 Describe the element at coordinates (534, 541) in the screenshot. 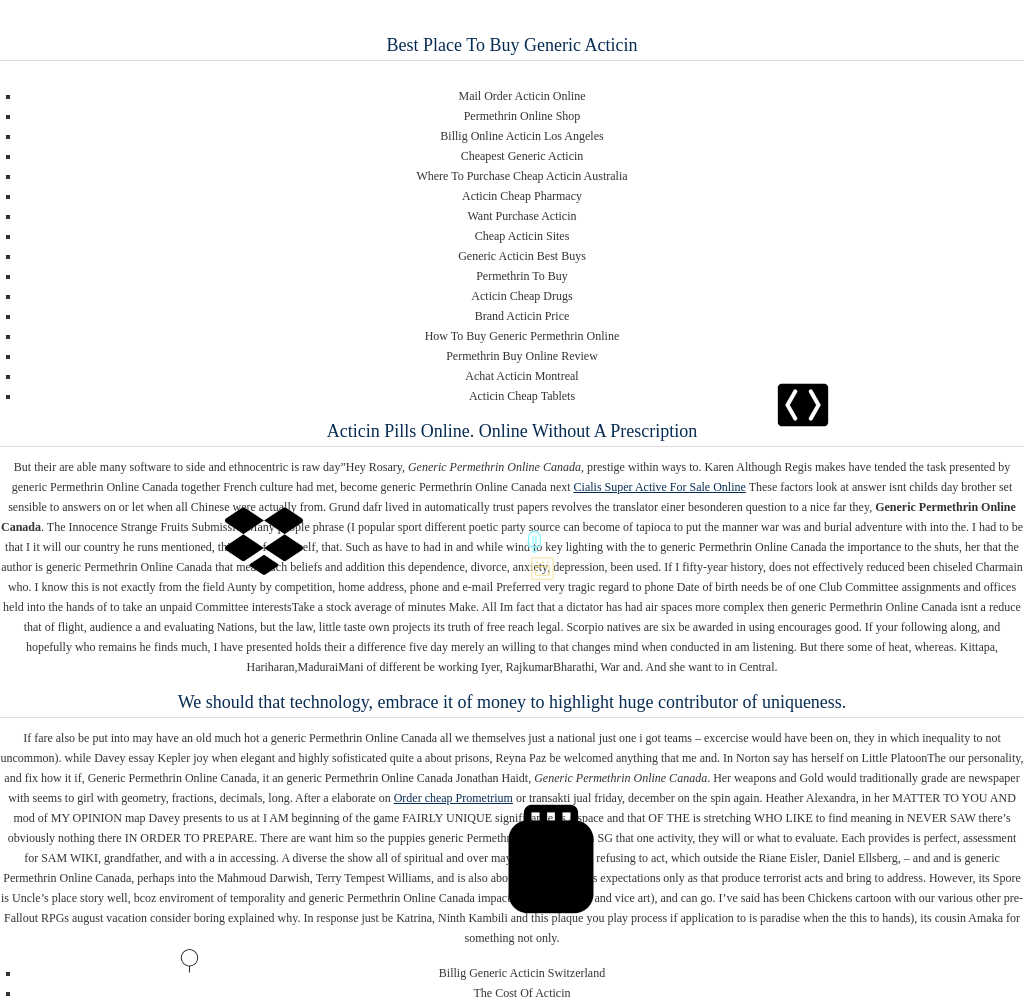

I see `browse frozen treats or dessert options` at that location.